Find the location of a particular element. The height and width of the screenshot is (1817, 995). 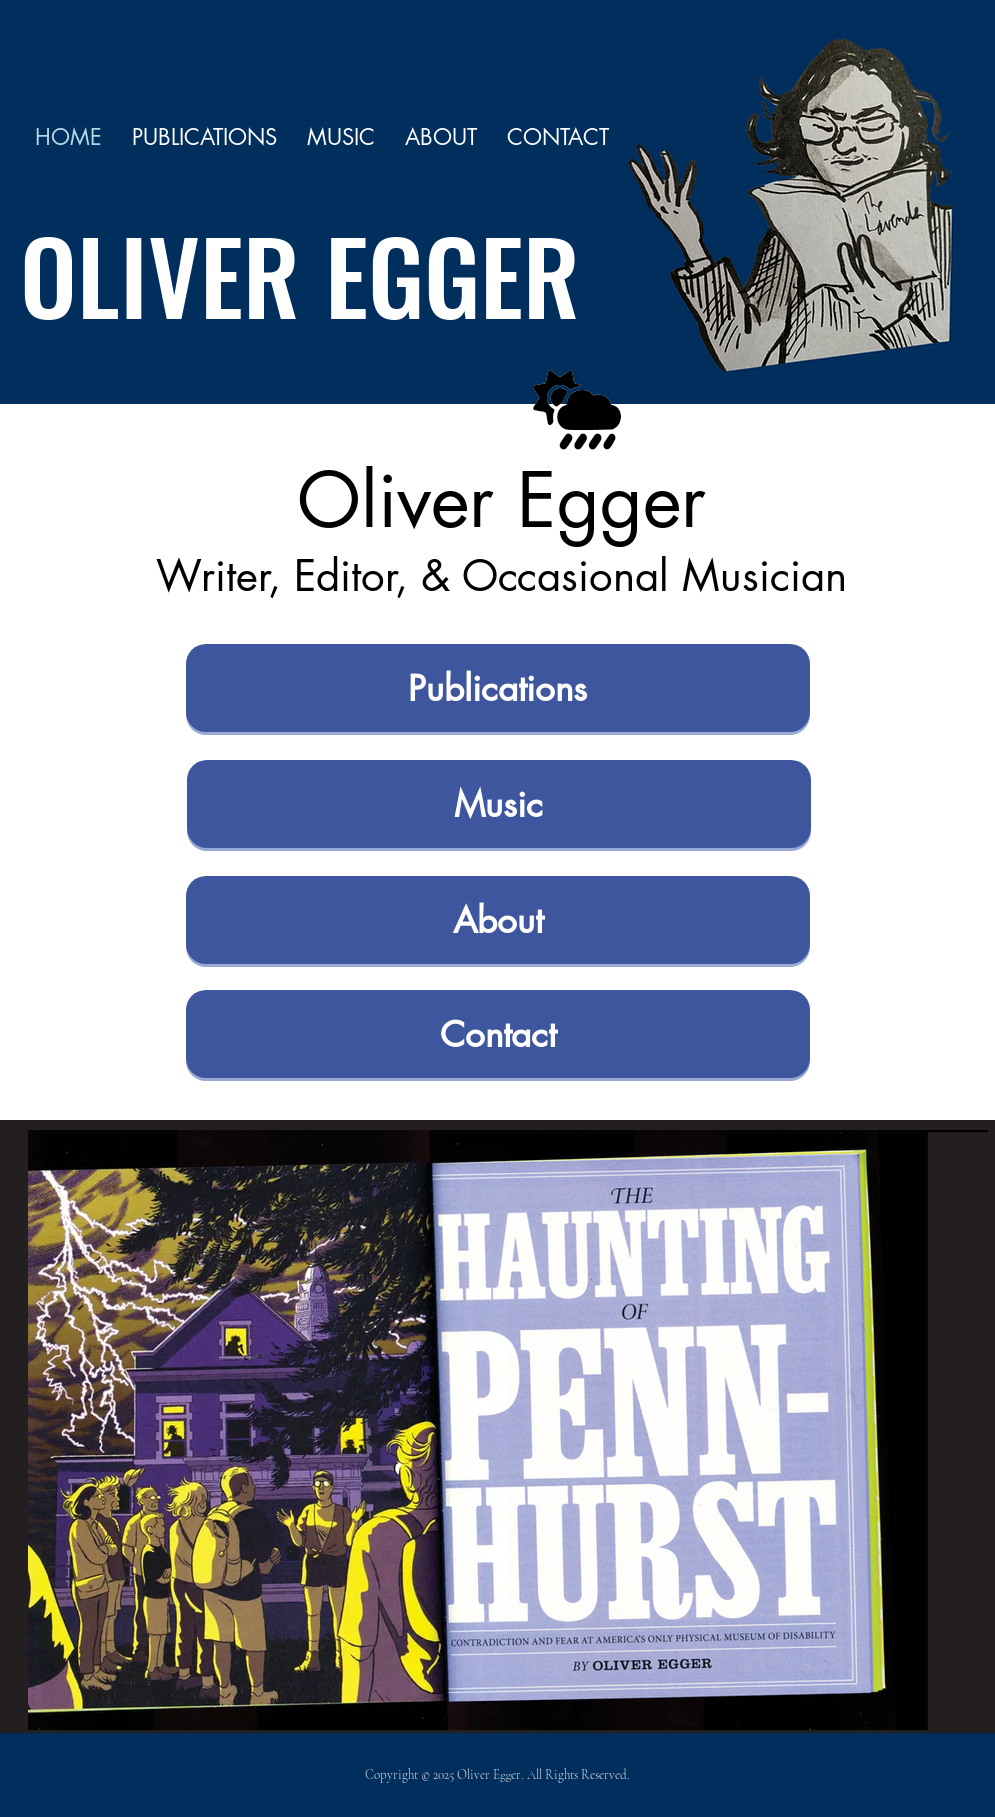

visit the Norwegian Air website is located at coordinates (253, 1356).